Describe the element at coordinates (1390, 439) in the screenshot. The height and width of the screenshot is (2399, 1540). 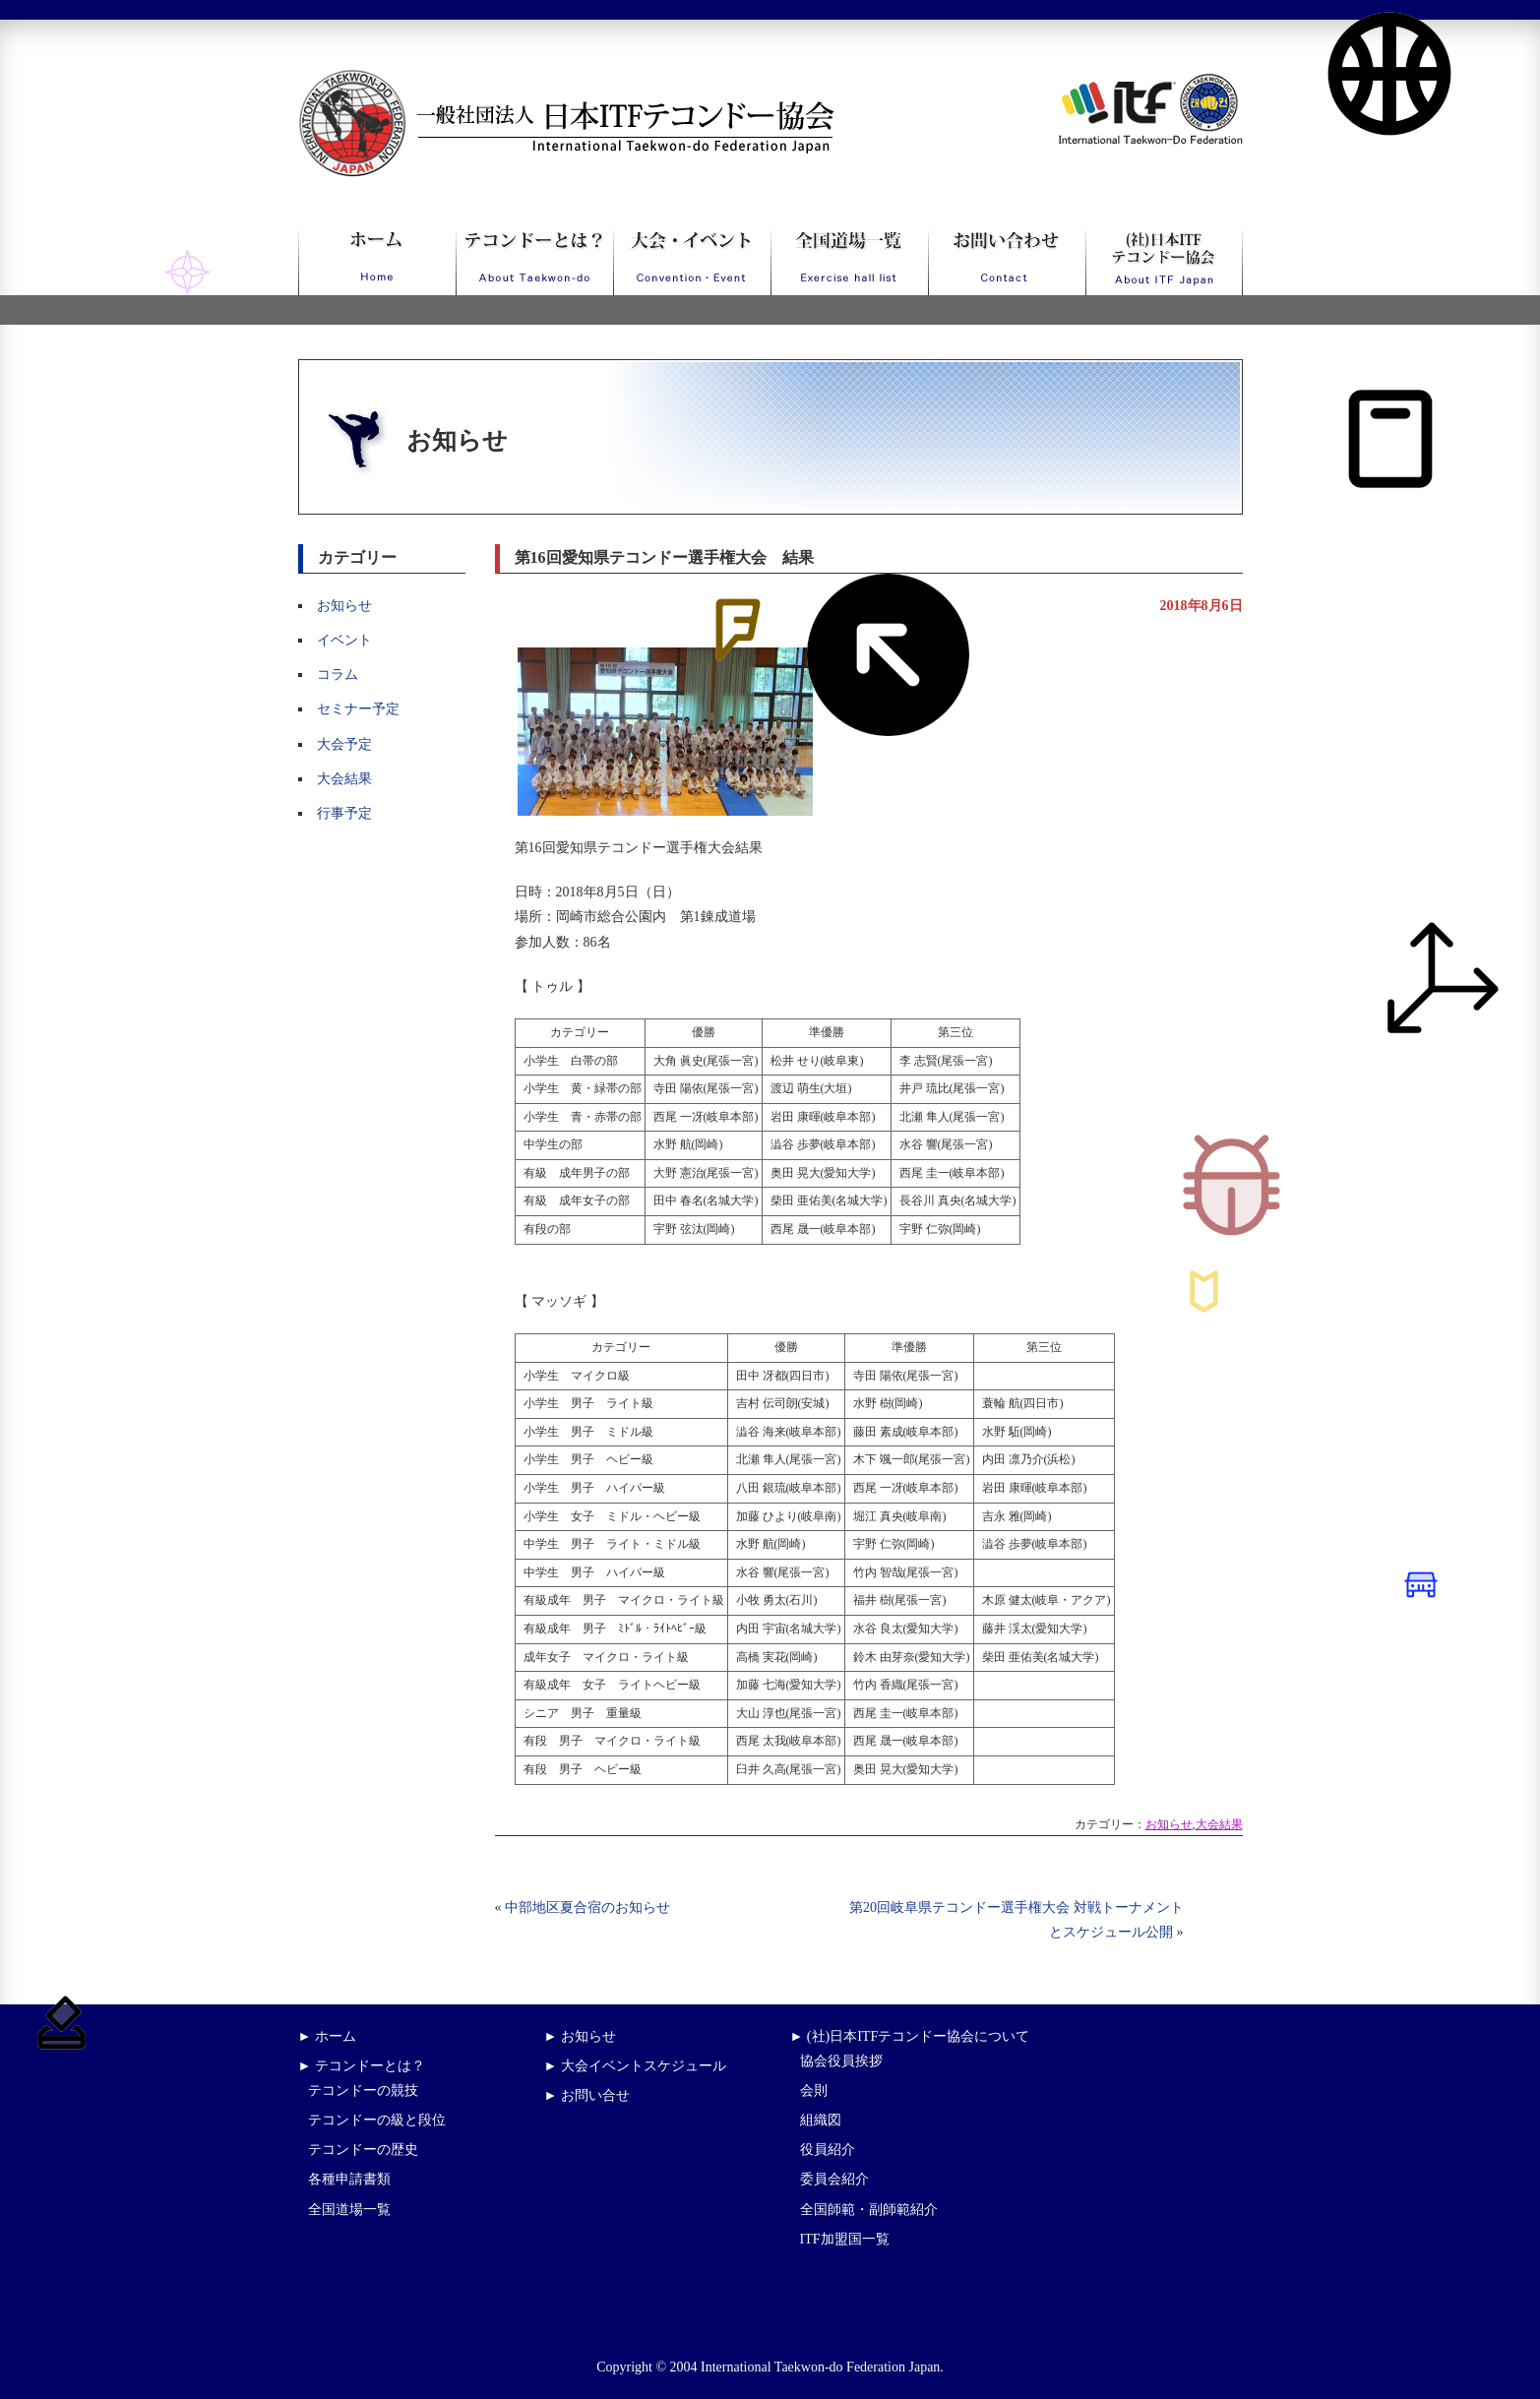
I see `tablet device with speaker` at that location.